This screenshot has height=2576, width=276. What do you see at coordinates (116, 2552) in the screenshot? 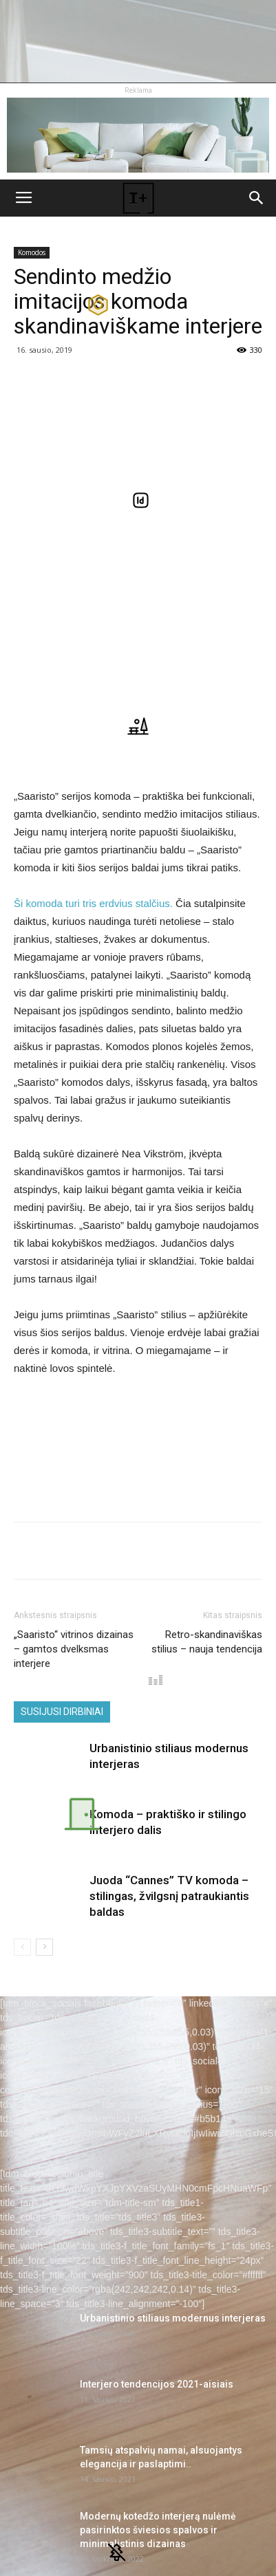
I see `disable holiday or seasonal theme` at bounding box center [116, 2552].